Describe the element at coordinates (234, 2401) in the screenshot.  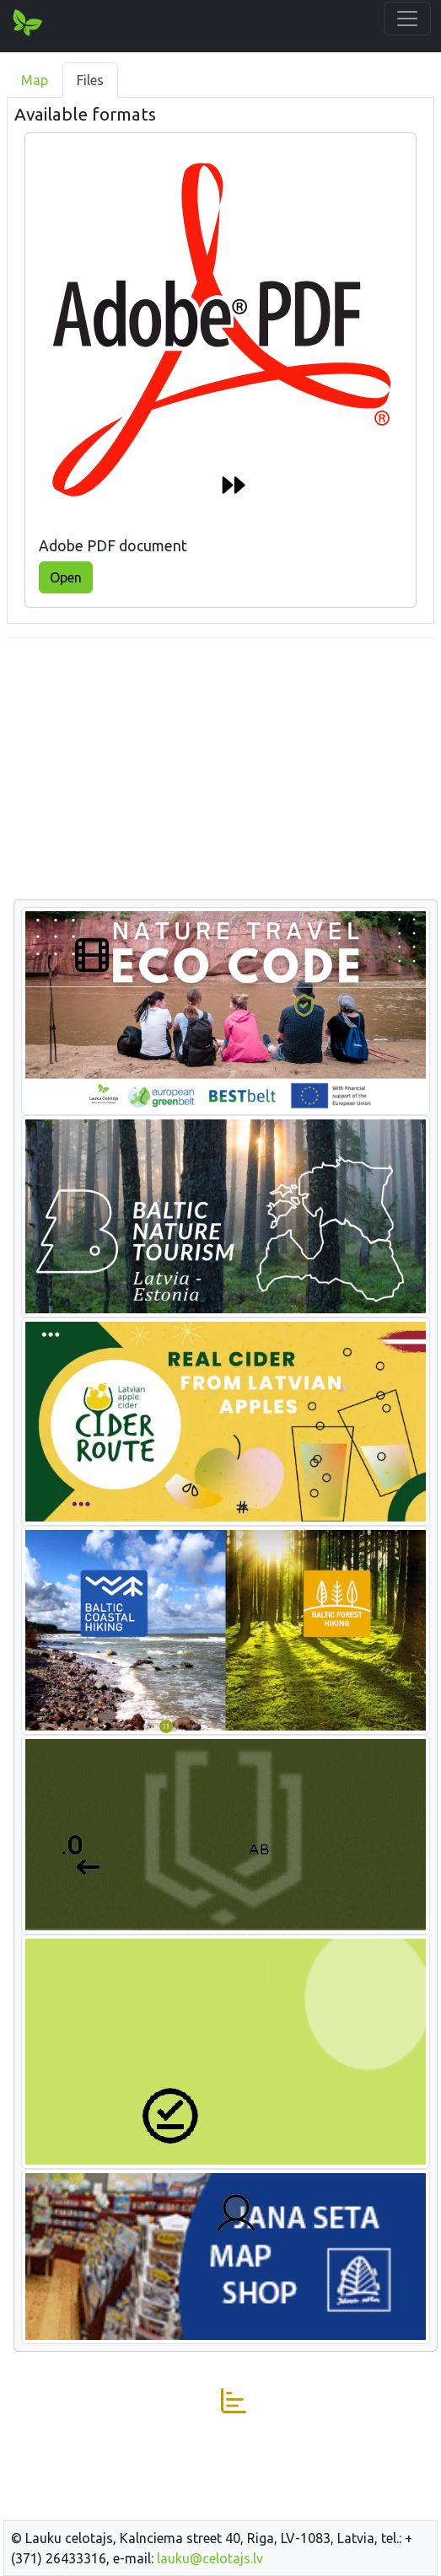
I see `view bar chart analytics` at that location.